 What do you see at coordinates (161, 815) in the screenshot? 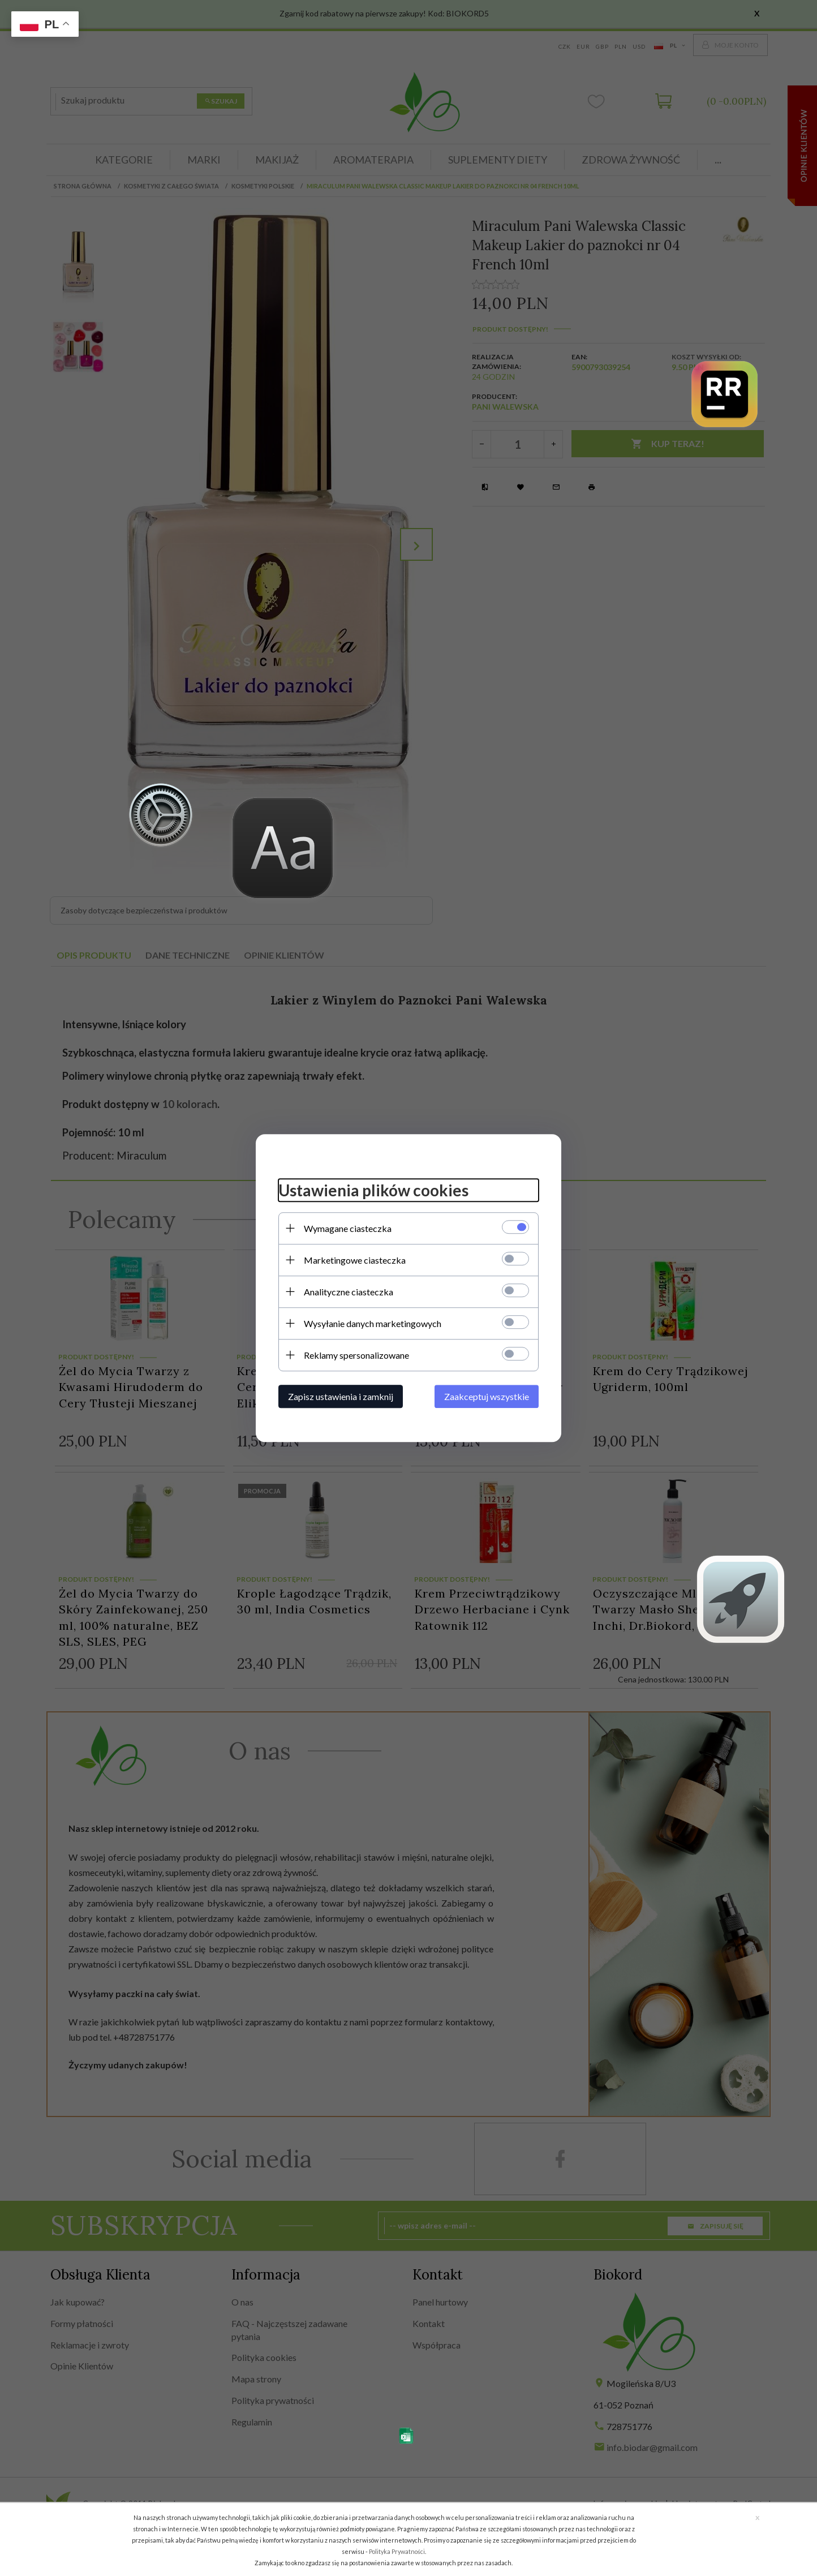
I see `Rosetta 2 translation layer update utility` at bounding box center [161, 815].